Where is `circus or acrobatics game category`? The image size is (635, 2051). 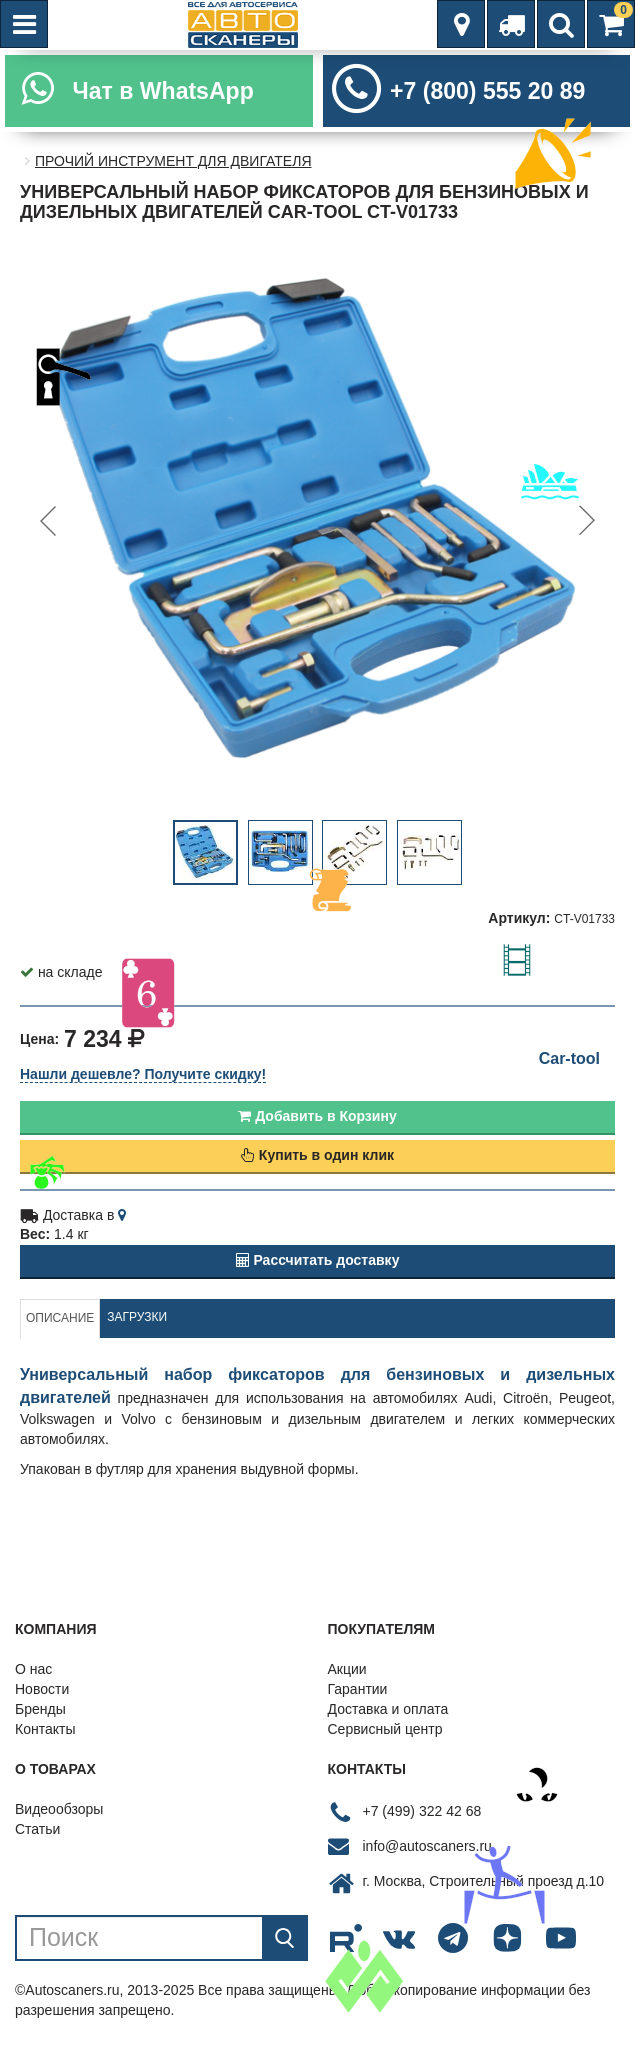 circus or acrobatics game category is located at coordinates (504, 1883).